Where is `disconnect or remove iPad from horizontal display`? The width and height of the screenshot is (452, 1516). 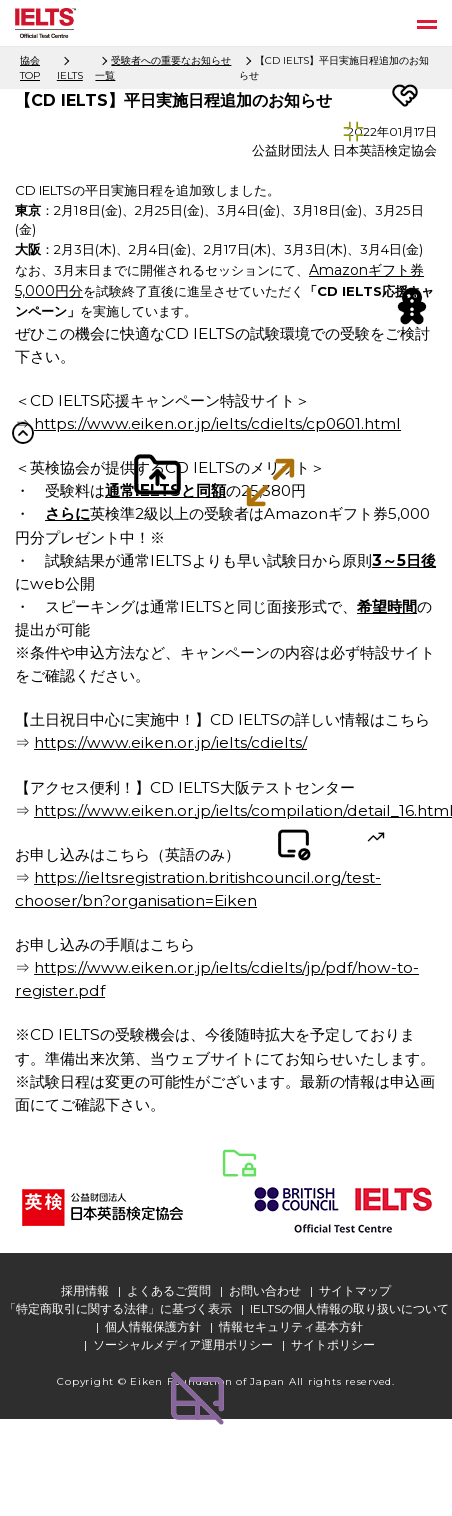
disconnect or remove iPad from horizontal display is located at coordinates (293, 843).